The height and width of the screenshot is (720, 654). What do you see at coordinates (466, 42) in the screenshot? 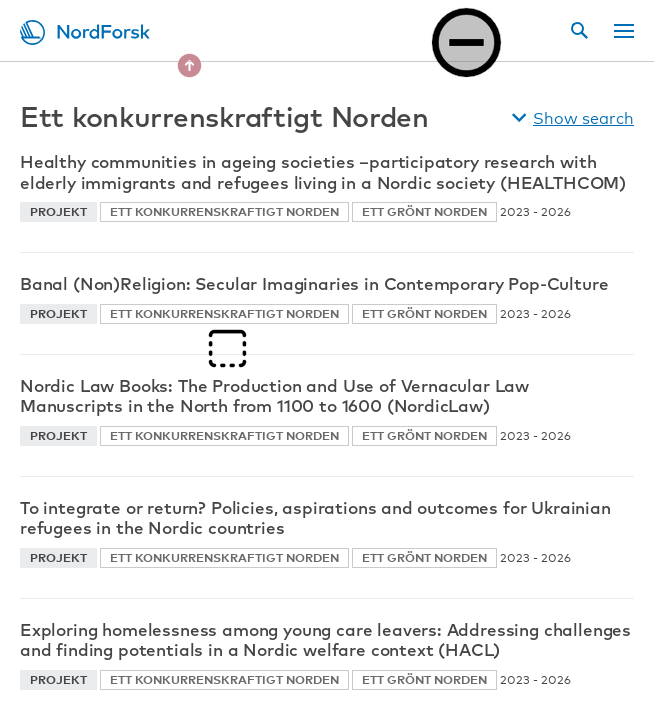
I see `remove an item from a list` at bounding box center [466, 42].